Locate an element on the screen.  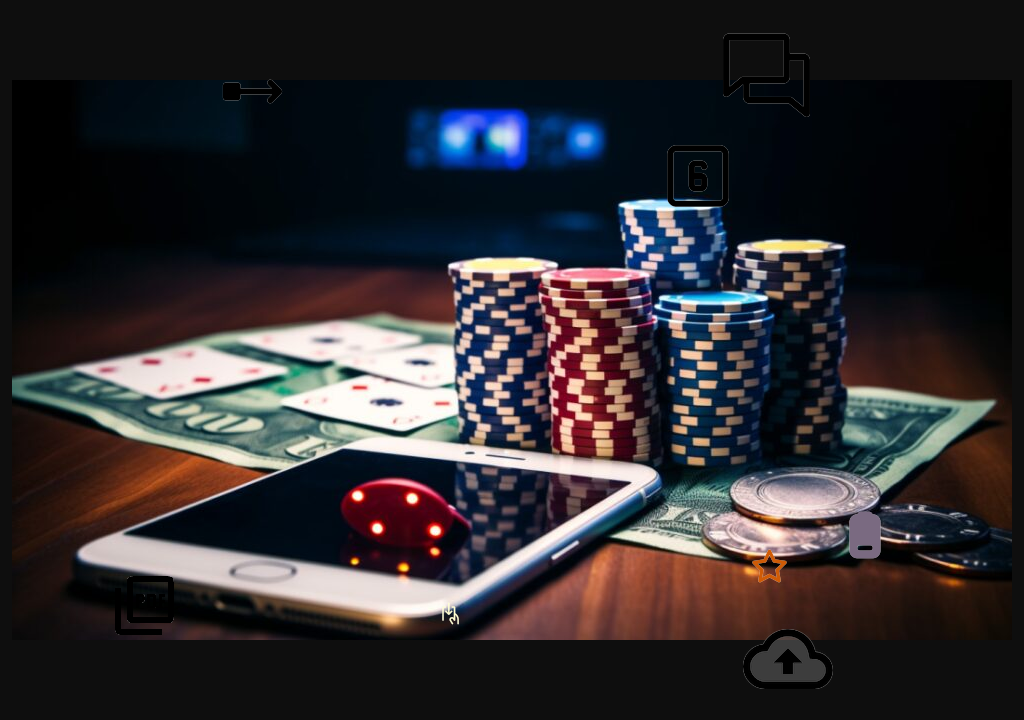
withdraw funds or cash out is located at coordinates (449, 613).